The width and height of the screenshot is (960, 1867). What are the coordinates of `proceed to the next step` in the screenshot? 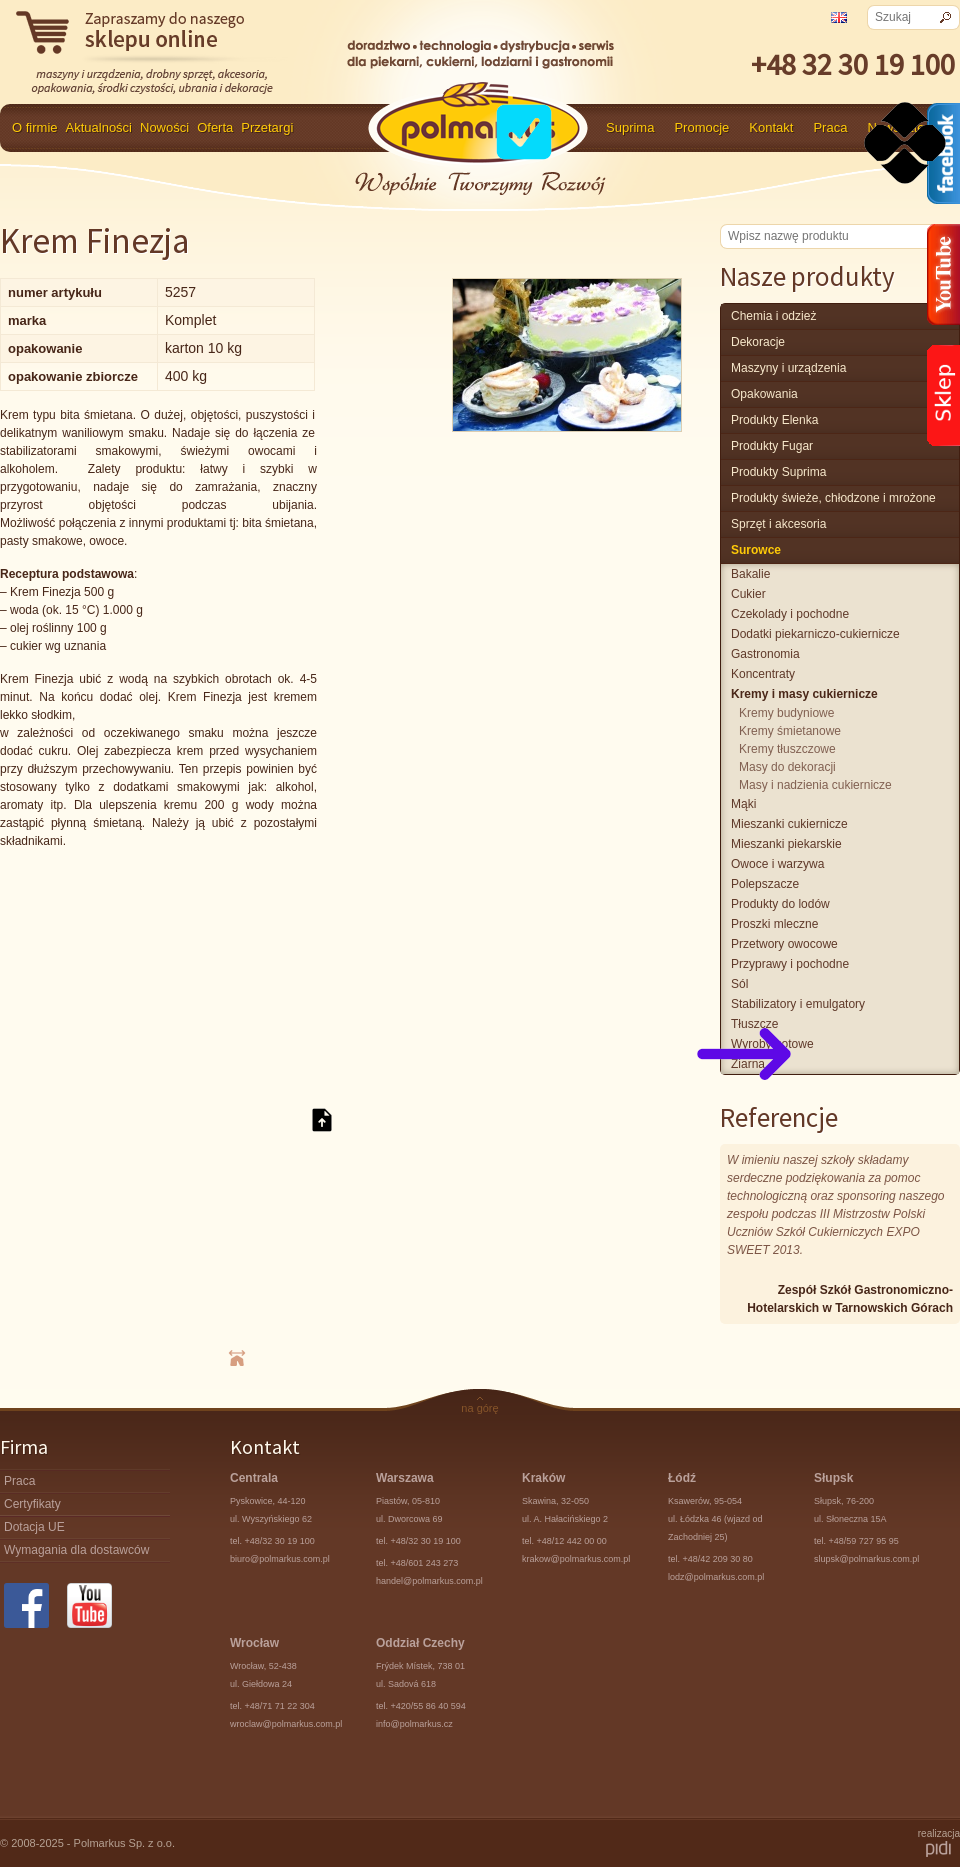 It's located at (744, 1054).